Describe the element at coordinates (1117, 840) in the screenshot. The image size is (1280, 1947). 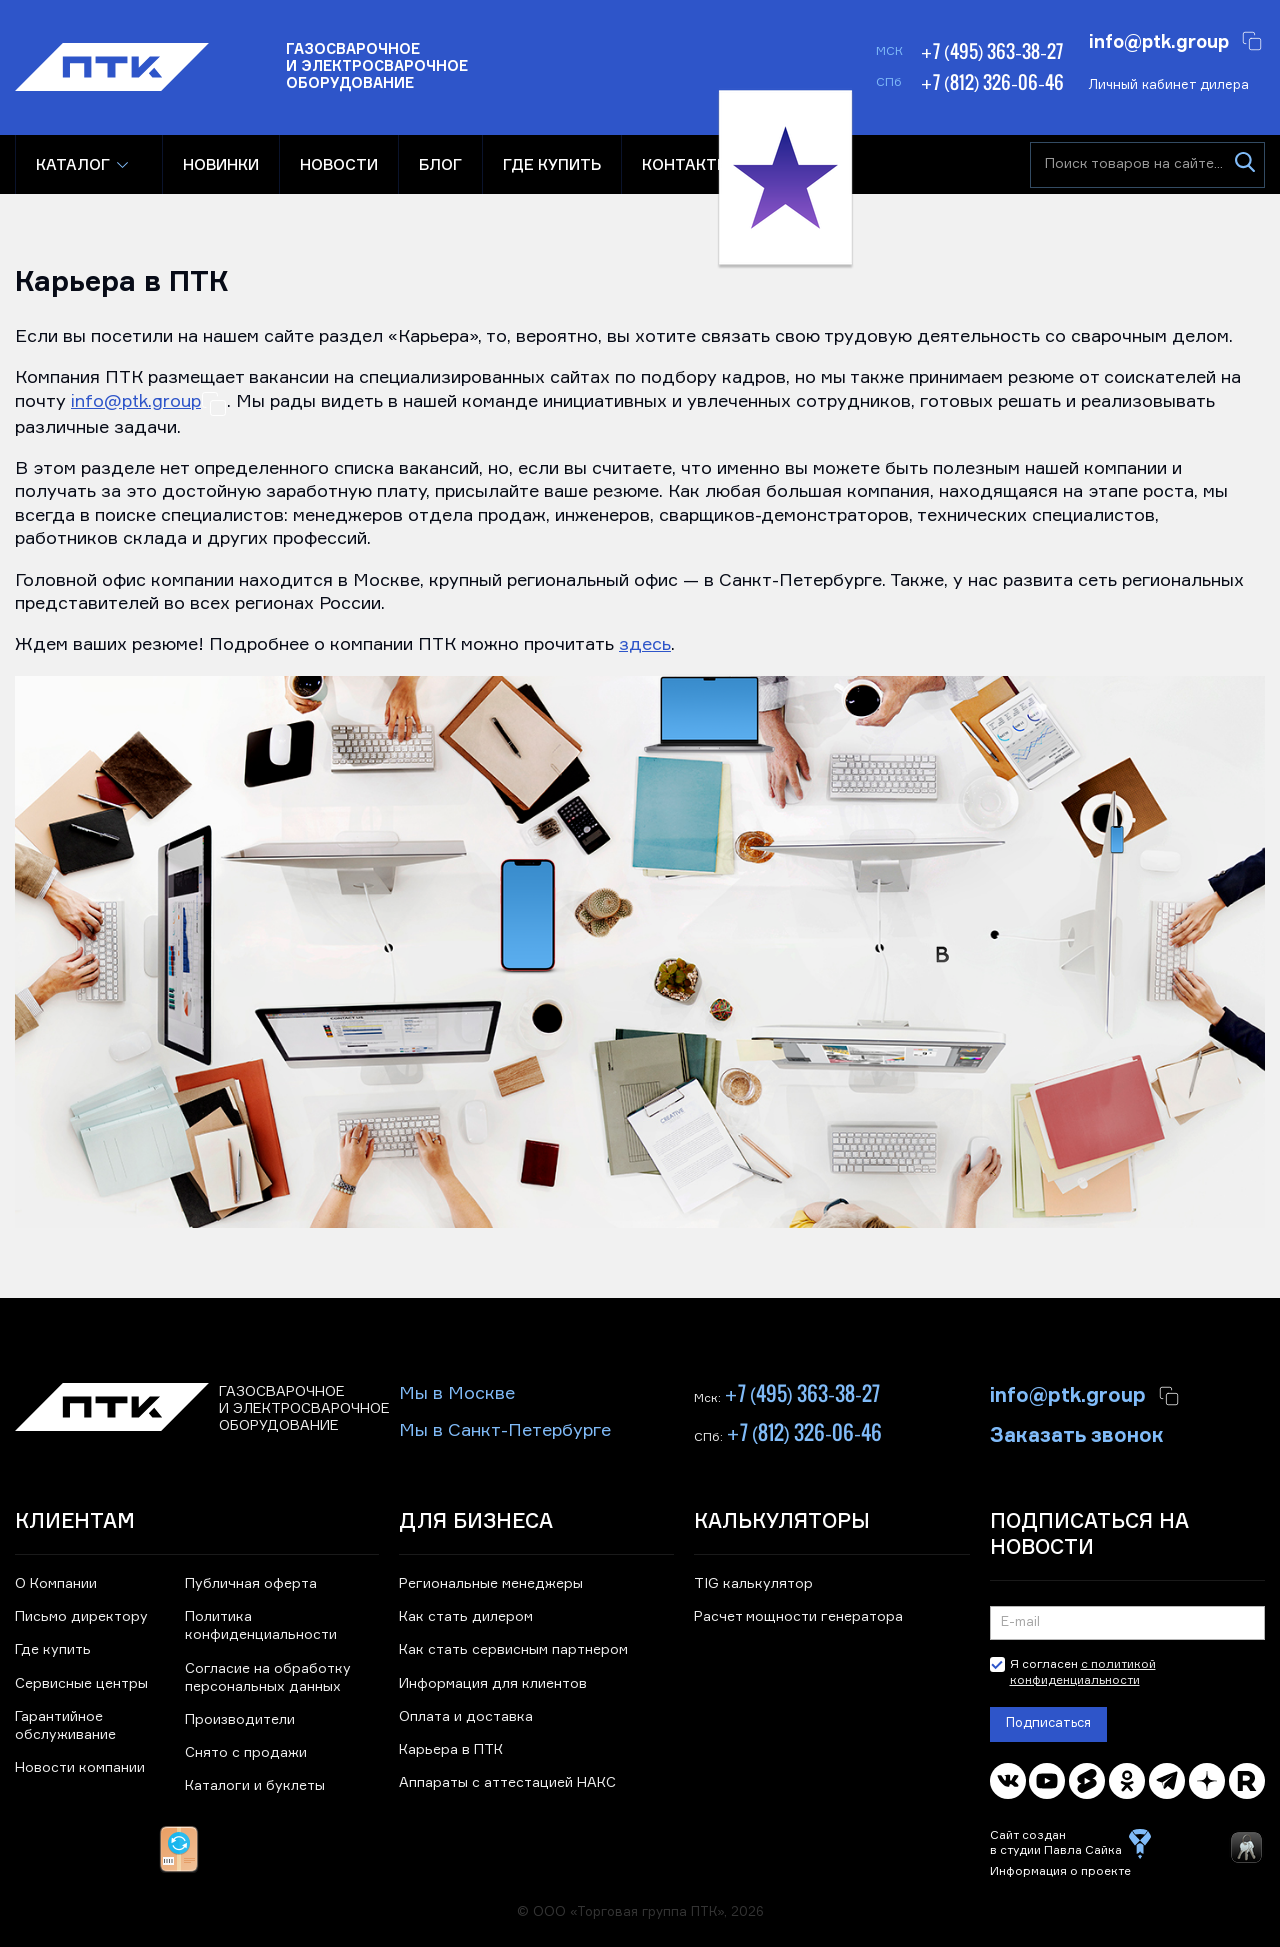
I see `iPhone 12 mini device icon` at that location.